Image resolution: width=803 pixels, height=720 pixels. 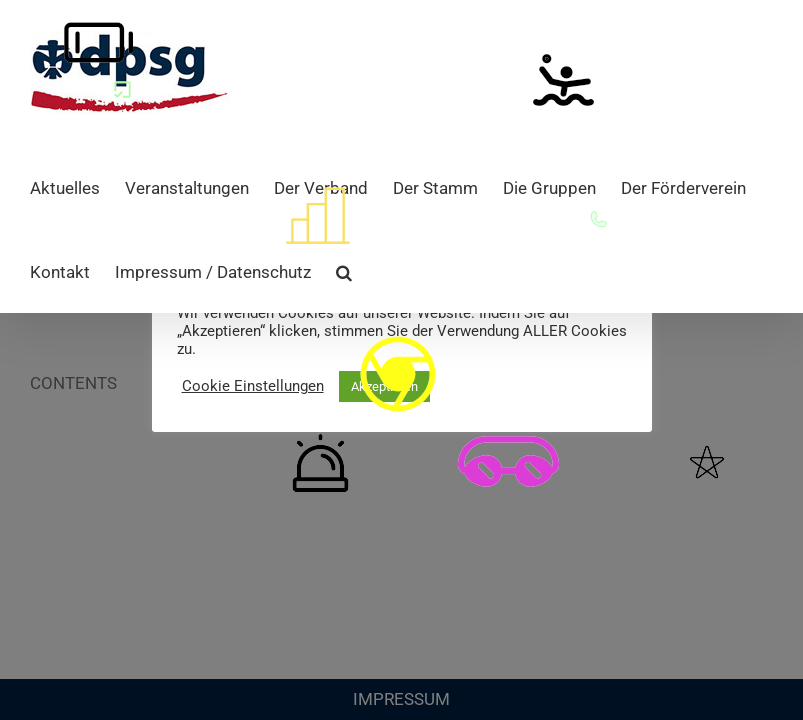 What do you see at coordinates (97, 42) in the screenshot?
I see `indicates low battery status` at bounding box center [97, 42].